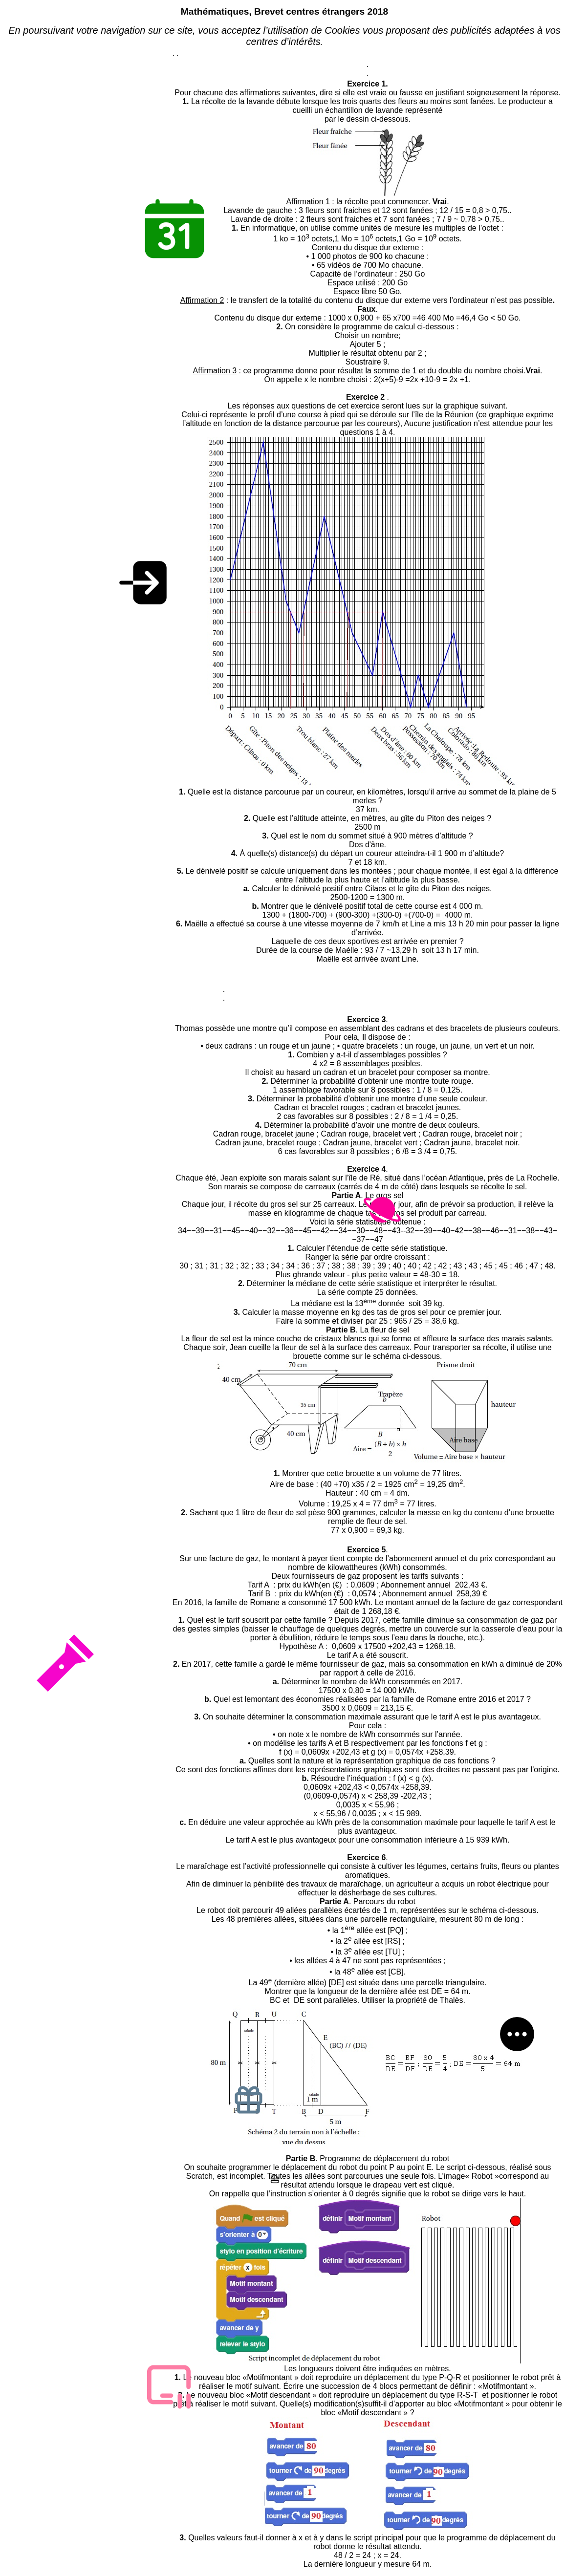  What do you see at coordinates (143, 582) in the screenshot?
I see `log in to your account` at bounding box center [143, 582].